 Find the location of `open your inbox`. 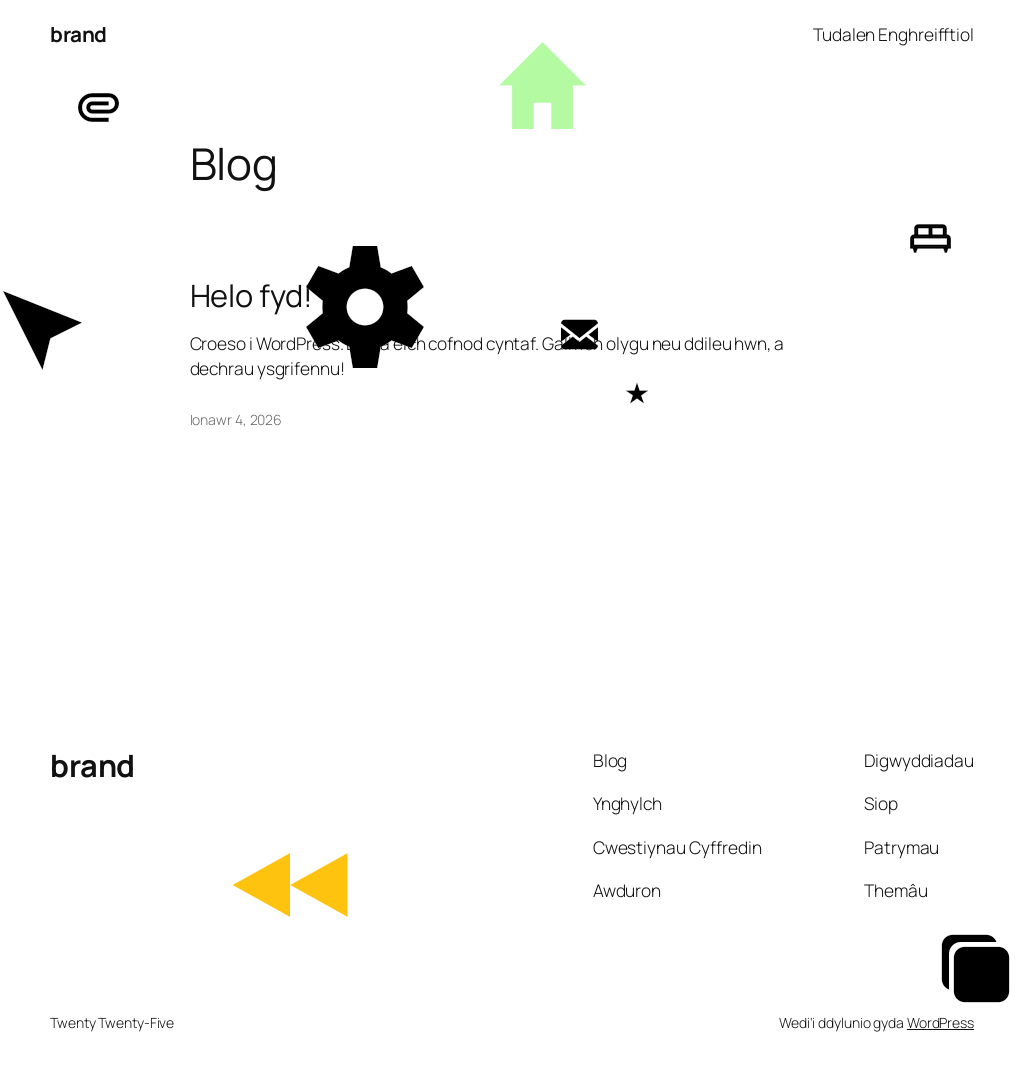

open your inbox is located at coordinates (579, 334).